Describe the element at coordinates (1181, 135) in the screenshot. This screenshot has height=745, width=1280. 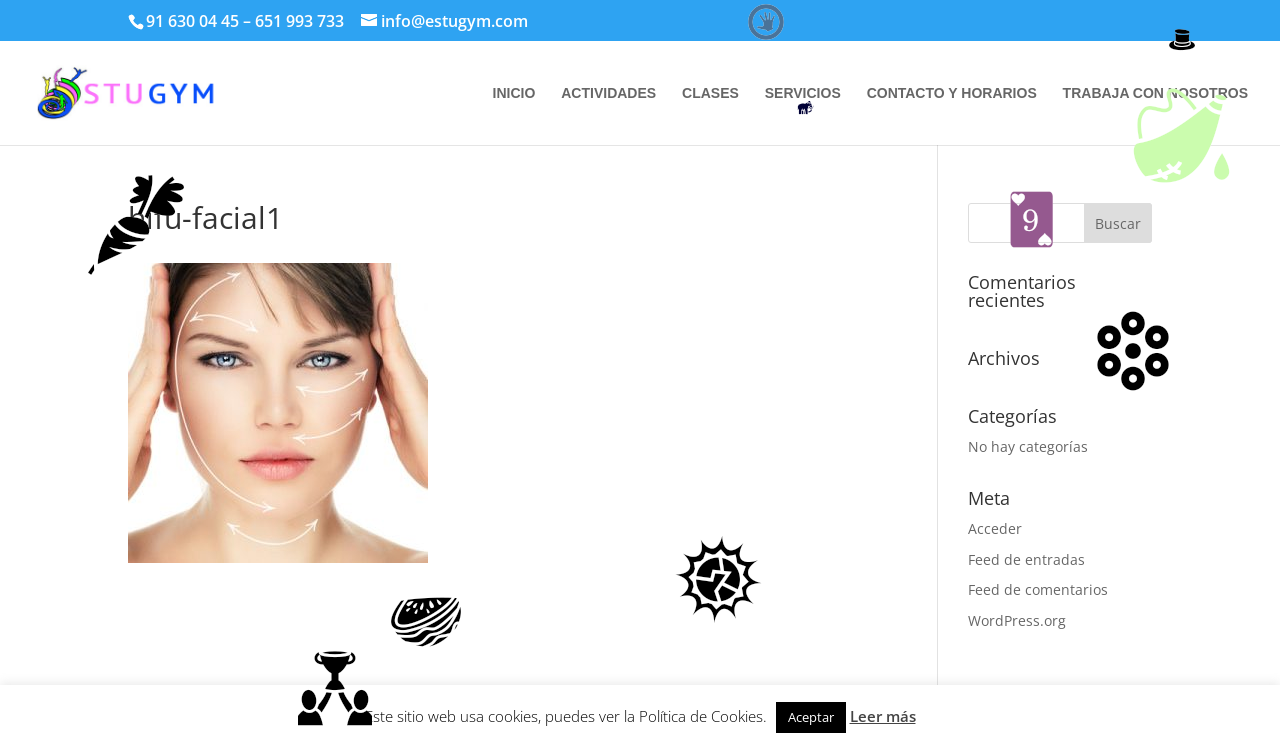
I see `equip or use waterskin item` at that location.